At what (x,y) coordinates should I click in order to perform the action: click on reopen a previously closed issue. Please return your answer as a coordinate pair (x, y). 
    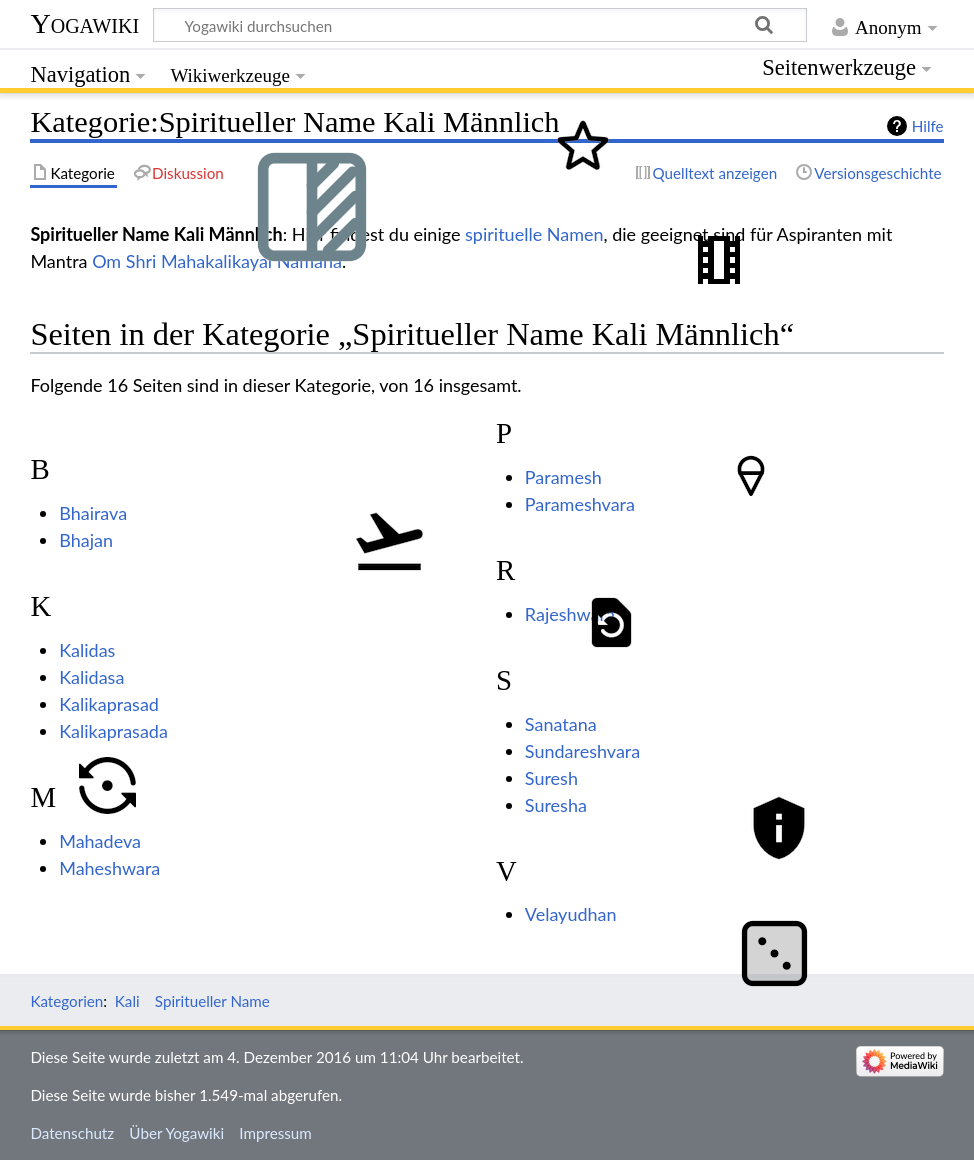
    Looking at the image, I should click on (107, 785).